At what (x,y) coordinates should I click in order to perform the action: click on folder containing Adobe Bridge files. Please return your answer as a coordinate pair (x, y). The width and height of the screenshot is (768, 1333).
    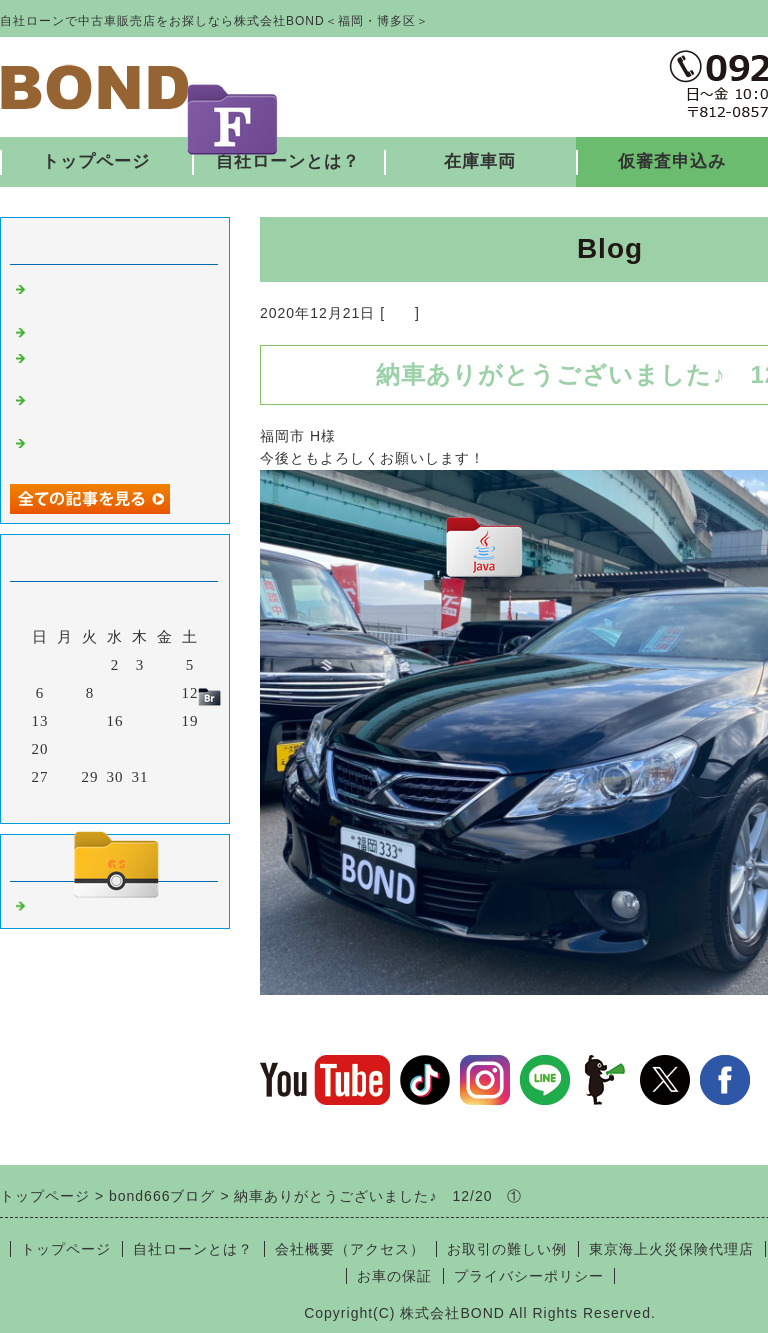
    Looking at the image, I should click on (209, 697).